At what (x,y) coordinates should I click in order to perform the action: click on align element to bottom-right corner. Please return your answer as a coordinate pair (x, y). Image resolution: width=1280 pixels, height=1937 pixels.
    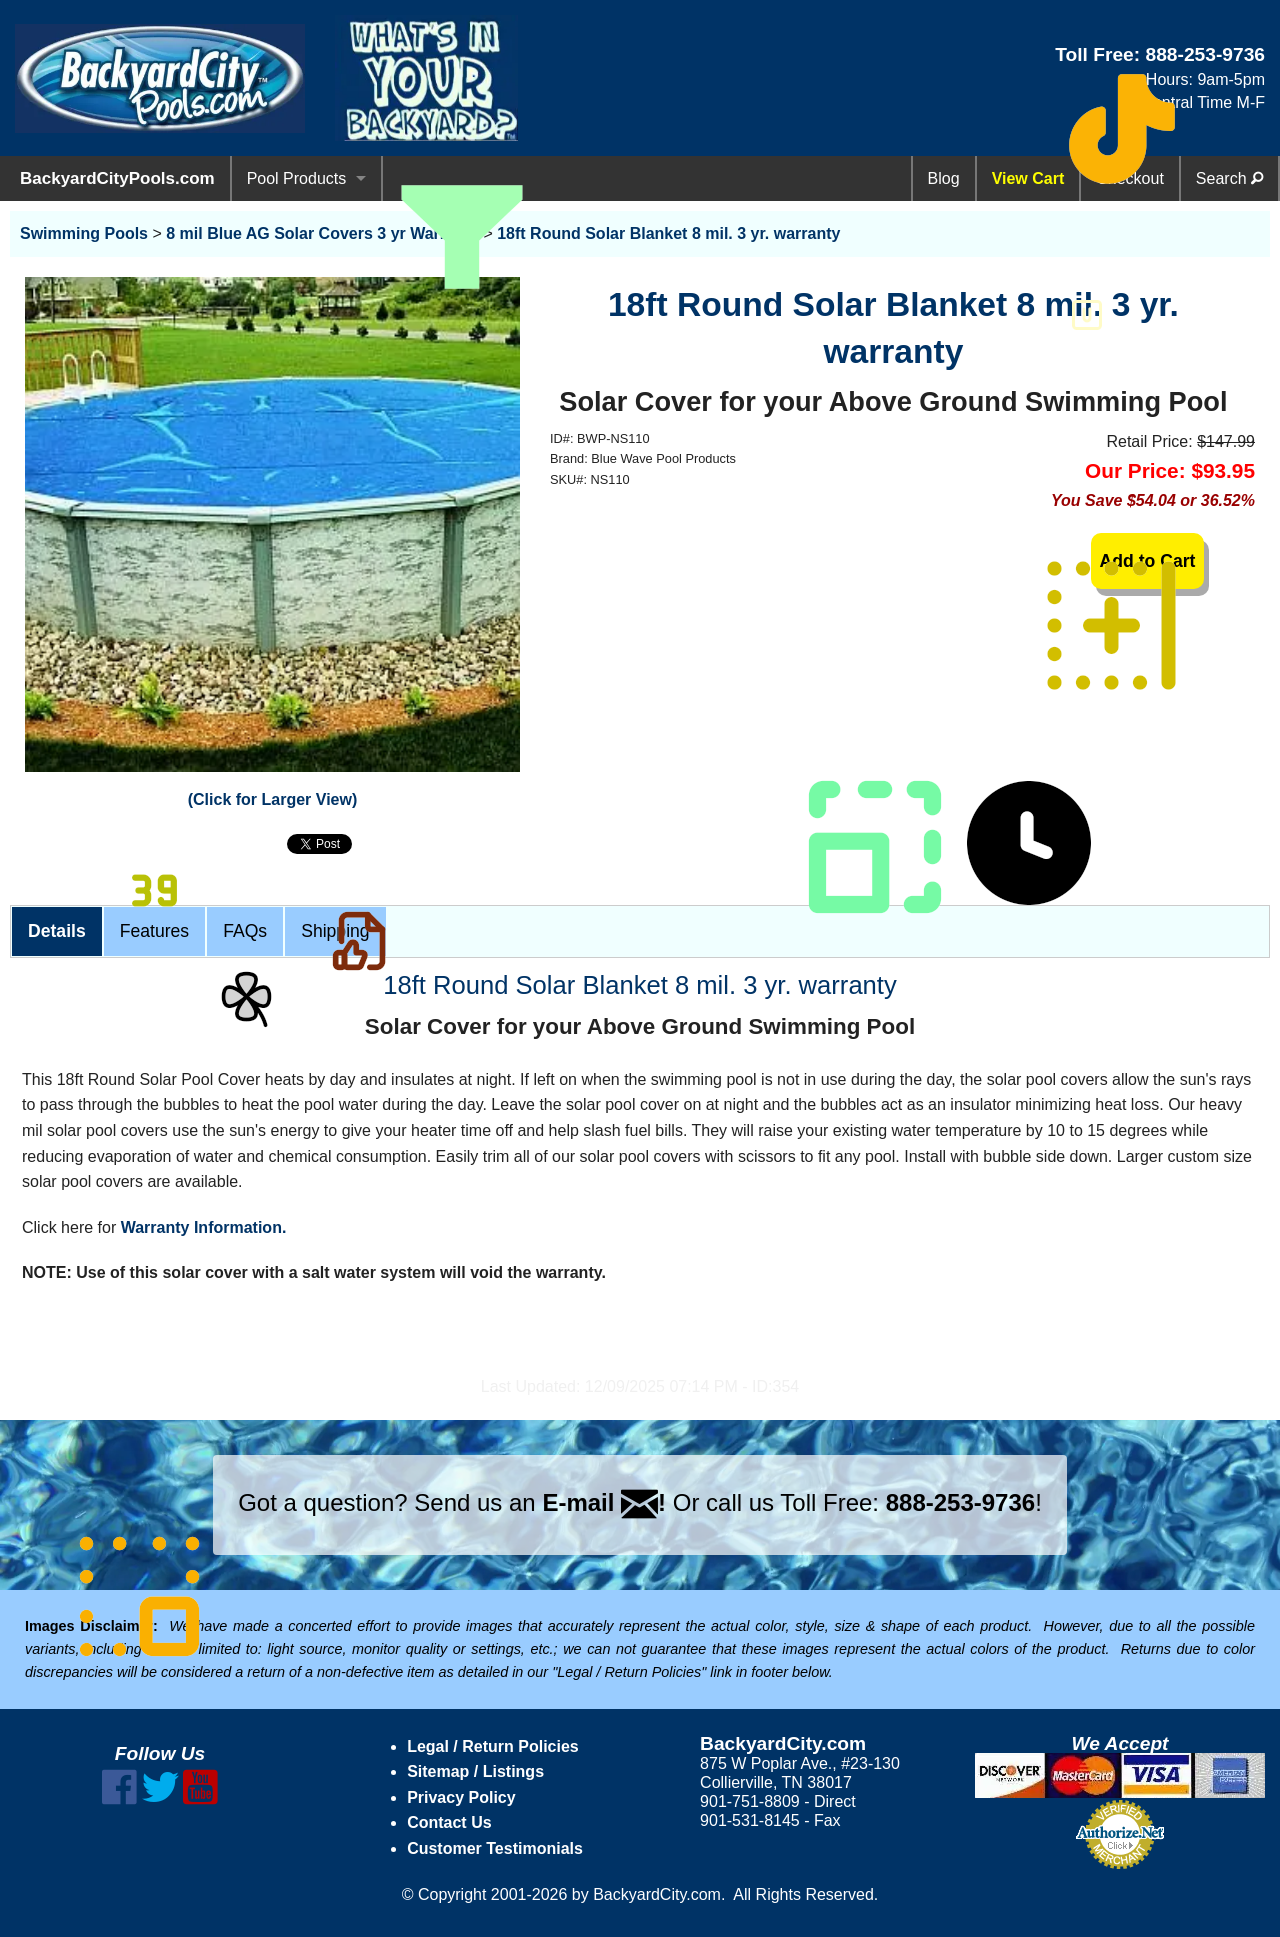
    Looking at the image, I should click on (139, 1596).